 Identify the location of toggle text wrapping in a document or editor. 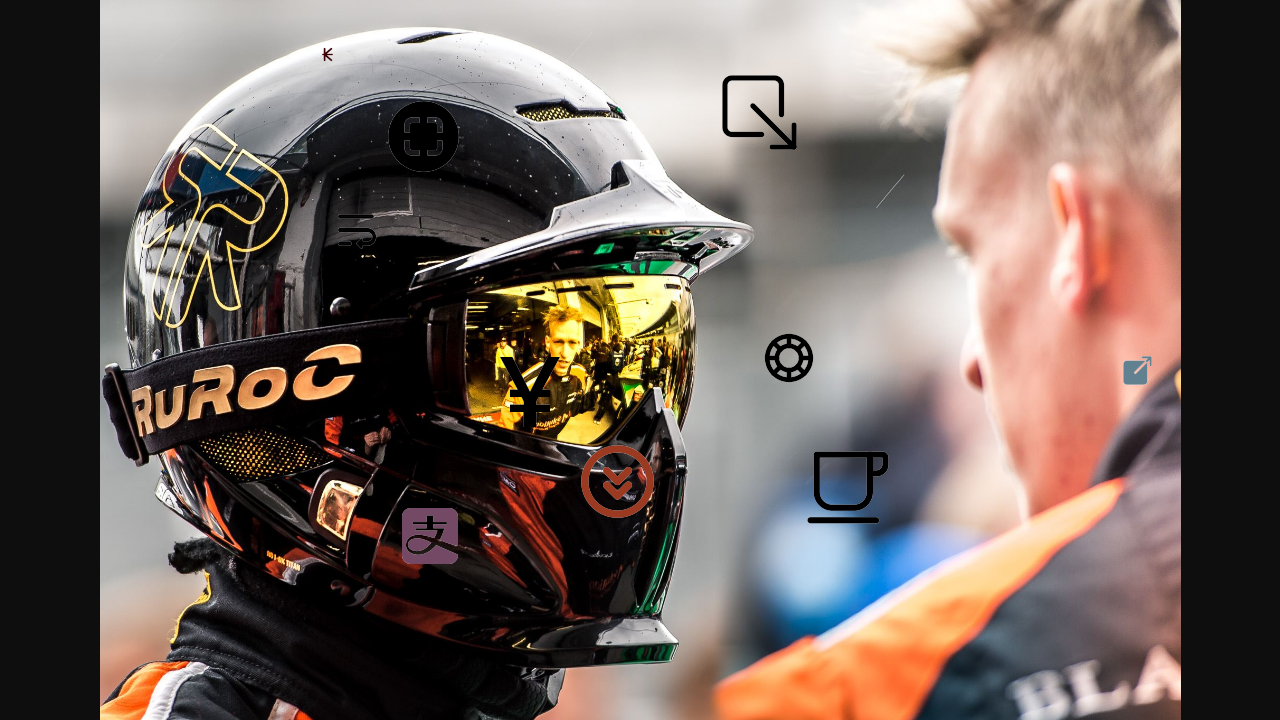
(356, 230).